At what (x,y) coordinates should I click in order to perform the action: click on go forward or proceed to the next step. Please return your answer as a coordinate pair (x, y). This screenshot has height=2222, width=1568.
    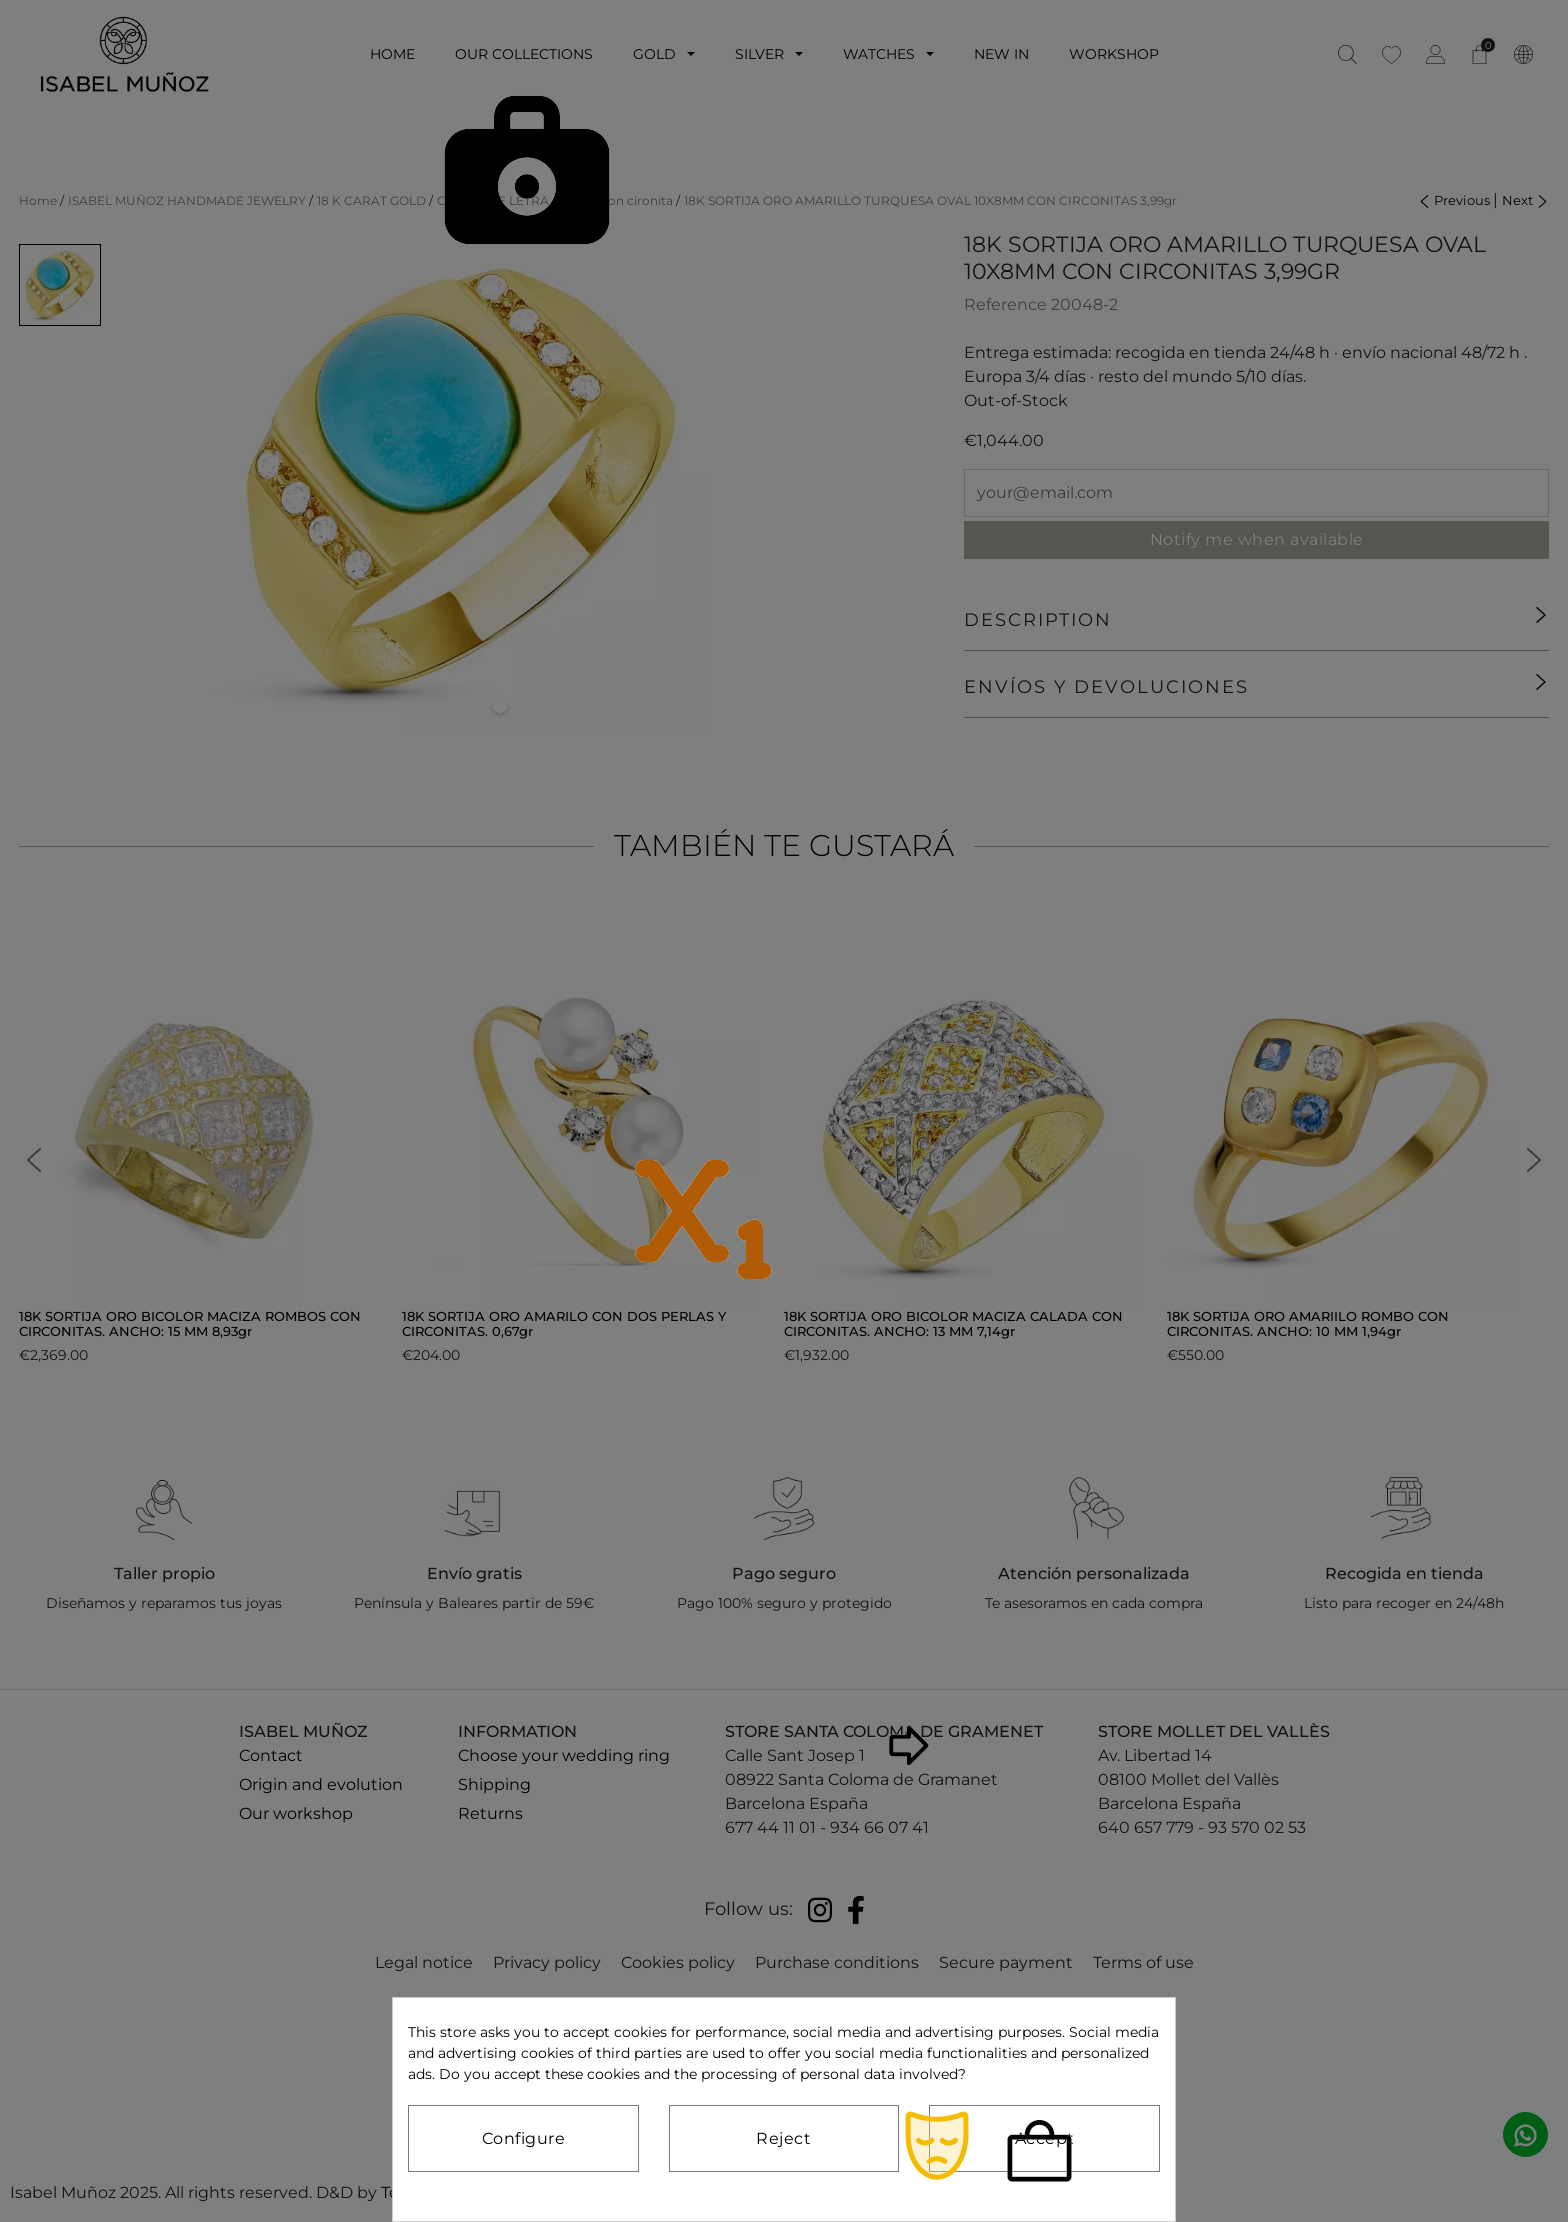
    Looking at the image, I should click on (907, 1745).